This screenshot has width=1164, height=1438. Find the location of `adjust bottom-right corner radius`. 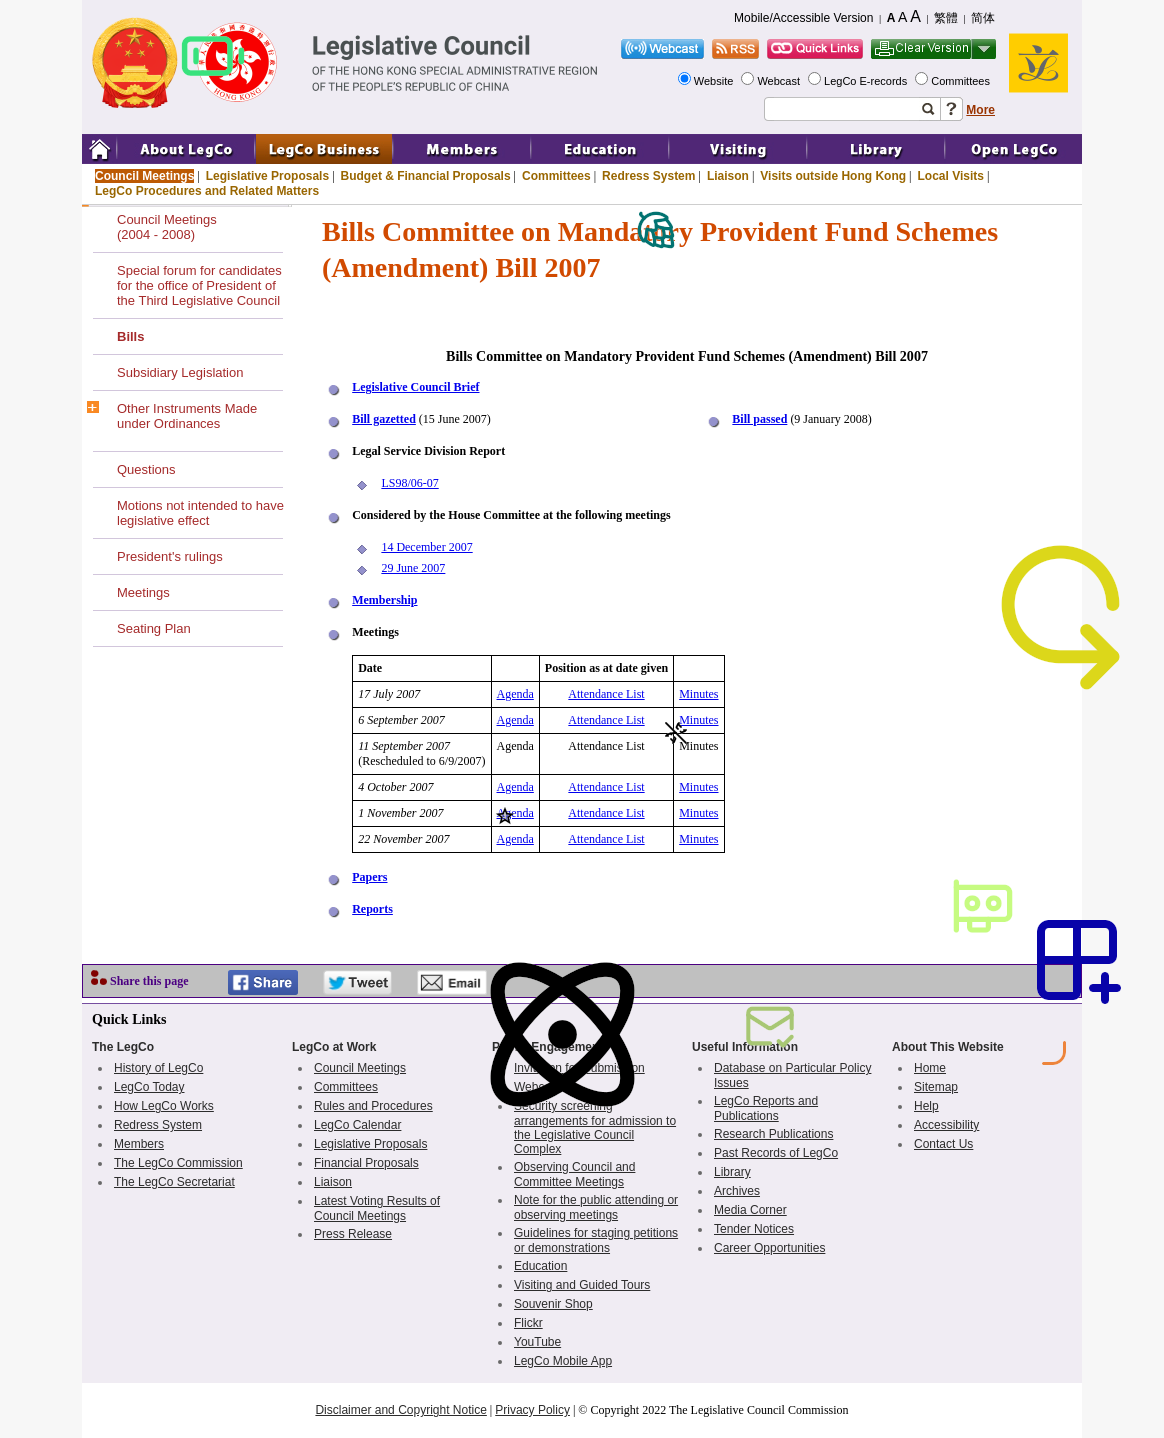

adjust bottom-right corner radius is located at coordinates (1054, 1053).